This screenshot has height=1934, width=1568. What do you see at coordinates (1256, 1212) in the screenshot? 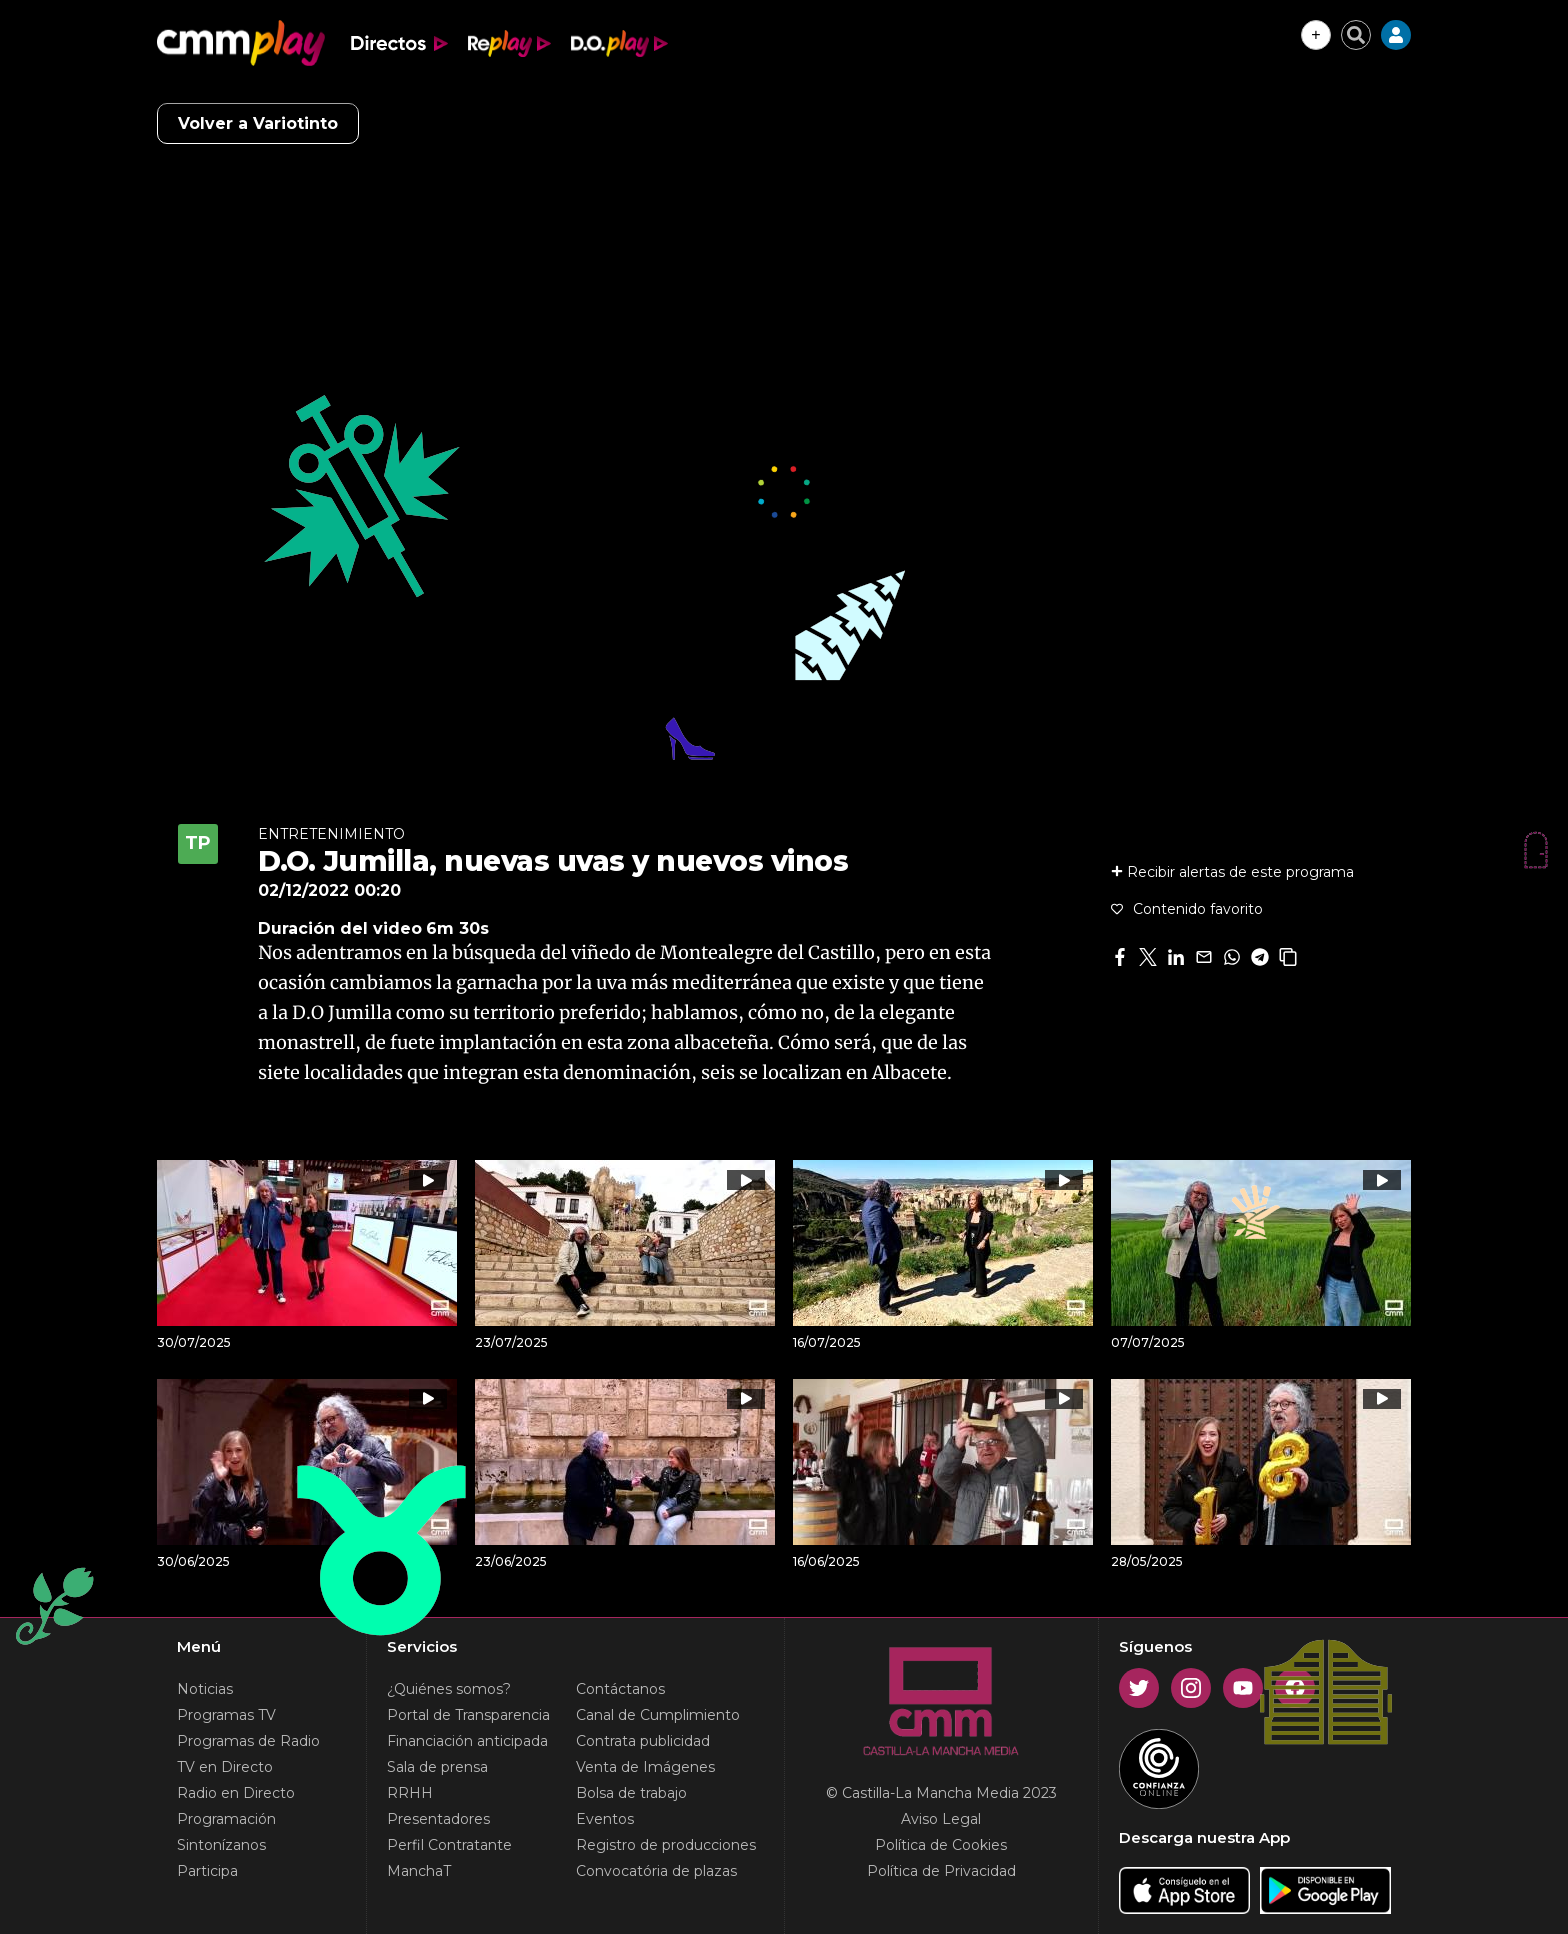
I see `access first aid or injury reporting` at bounding box center [1256, 1212].